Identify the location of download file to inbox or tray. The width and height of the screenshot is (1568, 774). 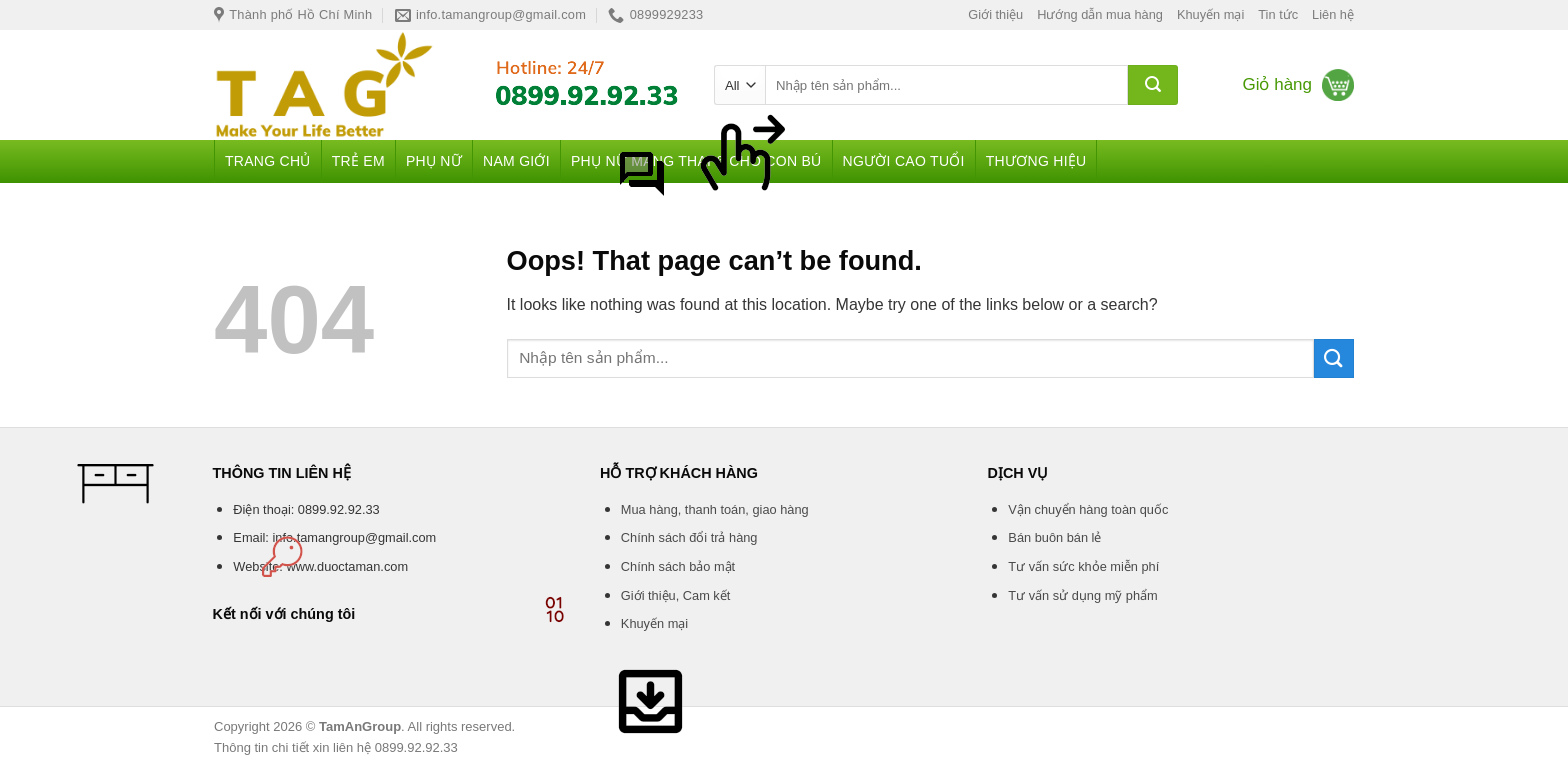
(650, 701).